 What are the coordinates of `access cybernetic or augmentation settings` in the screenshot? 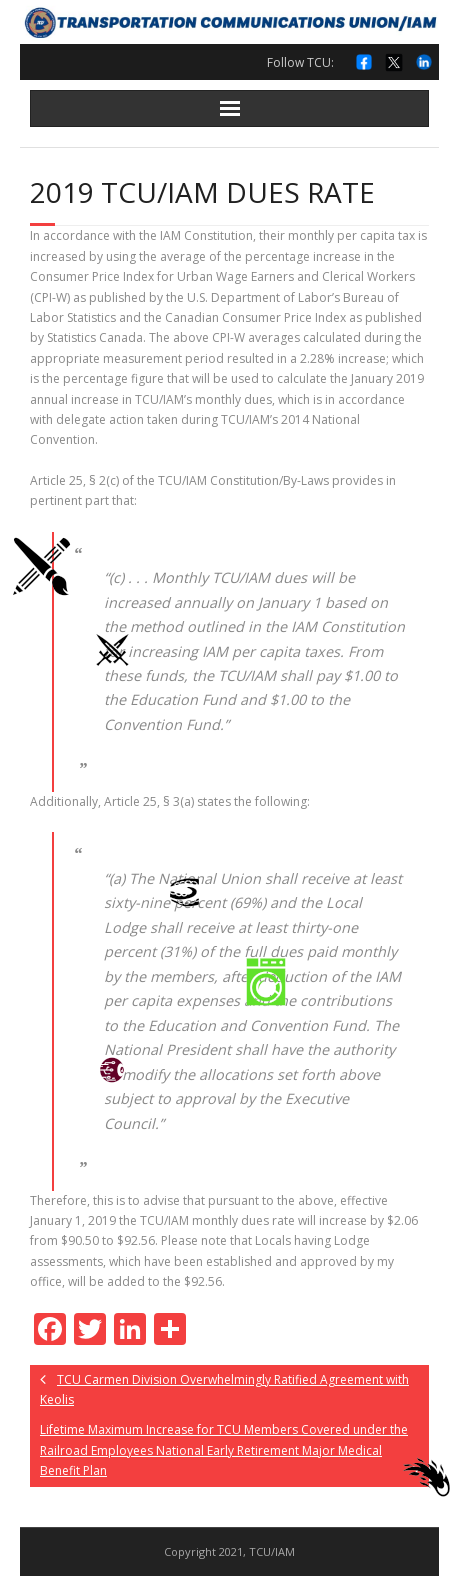 It's located at (112, 1070).